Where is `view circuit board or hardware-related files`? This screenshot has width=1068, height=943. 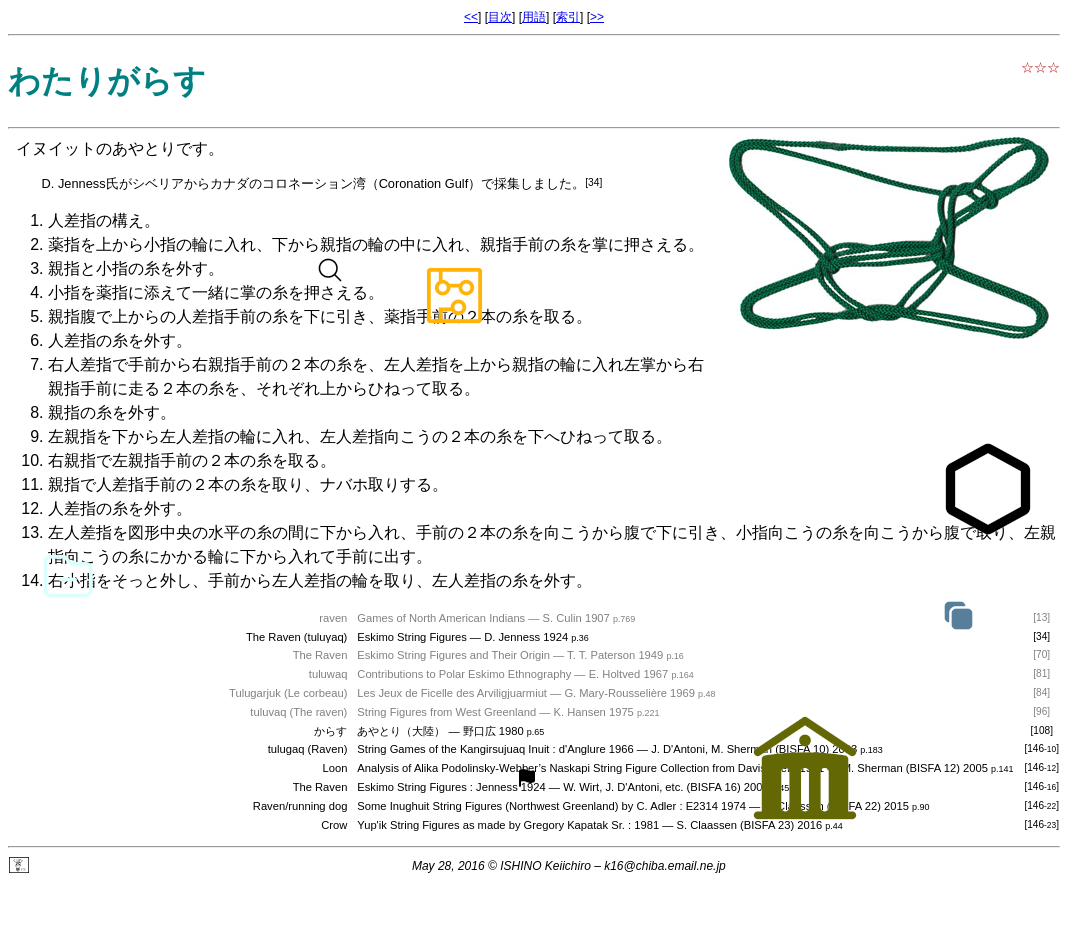
view circuit board or hardware-related files is located at coordinates (454, 295).